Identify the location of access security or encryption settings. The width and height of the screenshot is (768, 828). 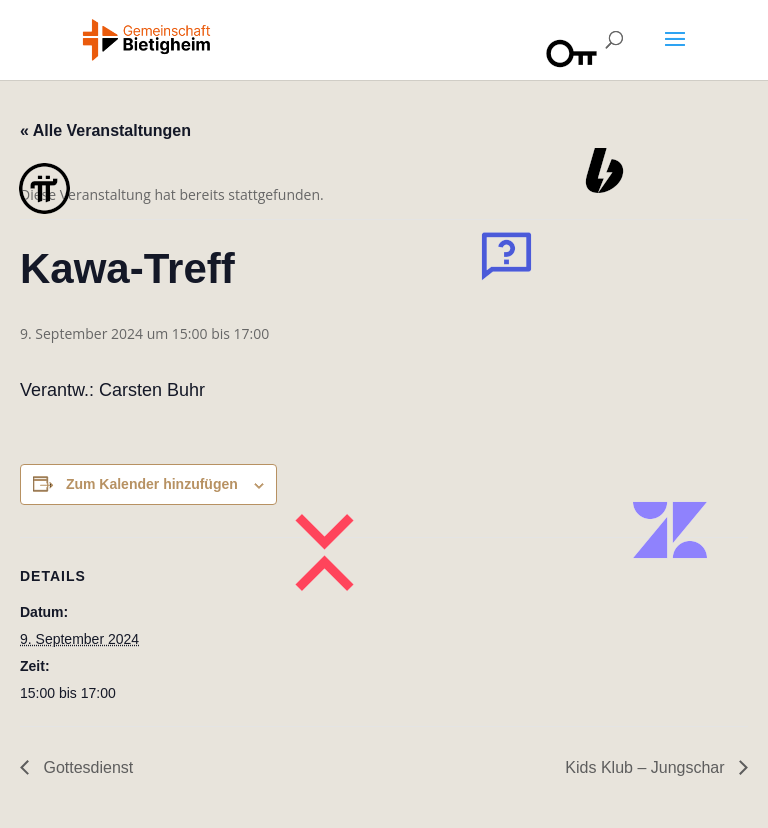
(571, 53).